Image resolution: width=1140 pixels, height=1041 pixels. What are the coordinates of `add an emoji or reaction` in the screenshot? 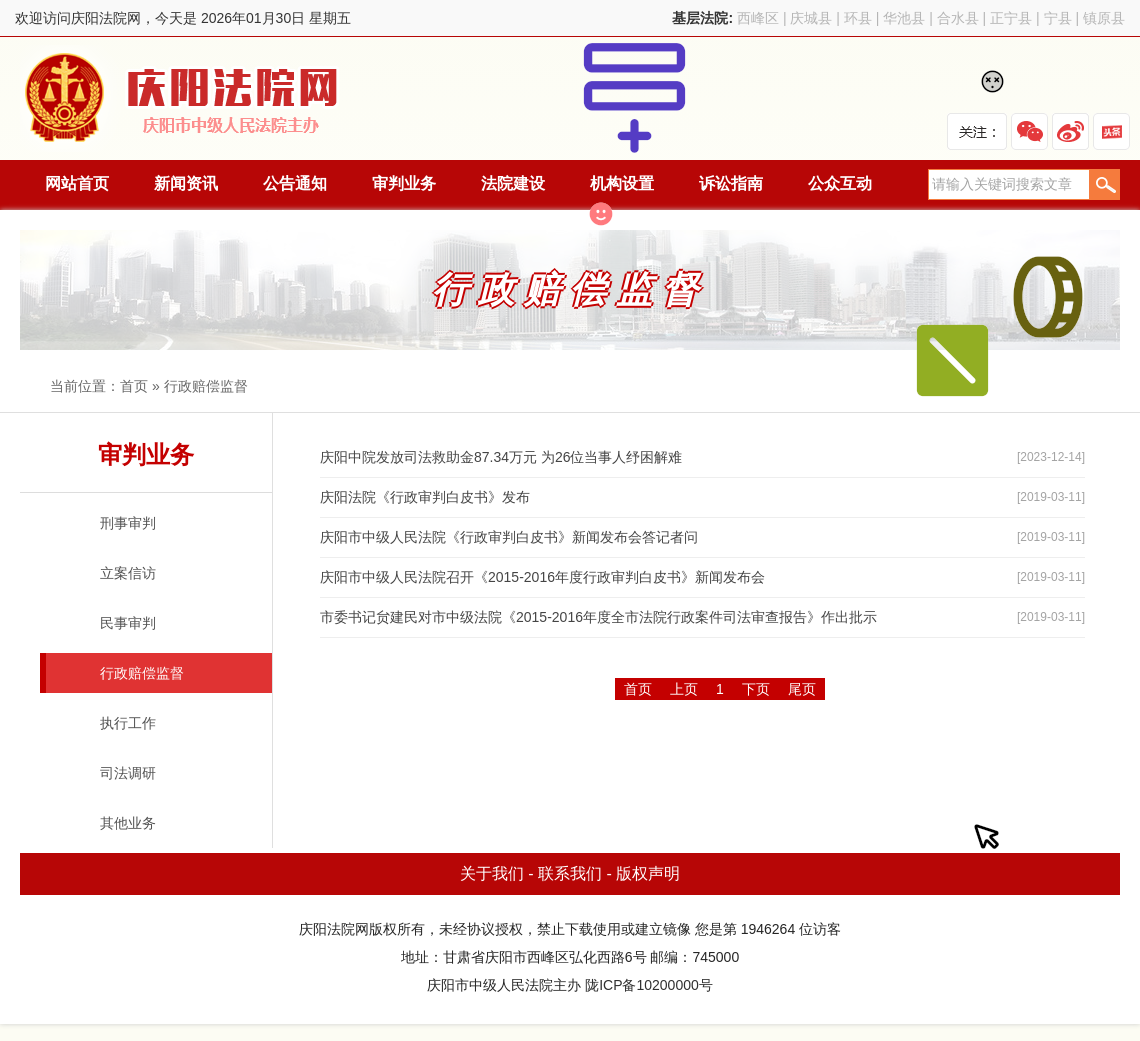 It's located at (601, 214).